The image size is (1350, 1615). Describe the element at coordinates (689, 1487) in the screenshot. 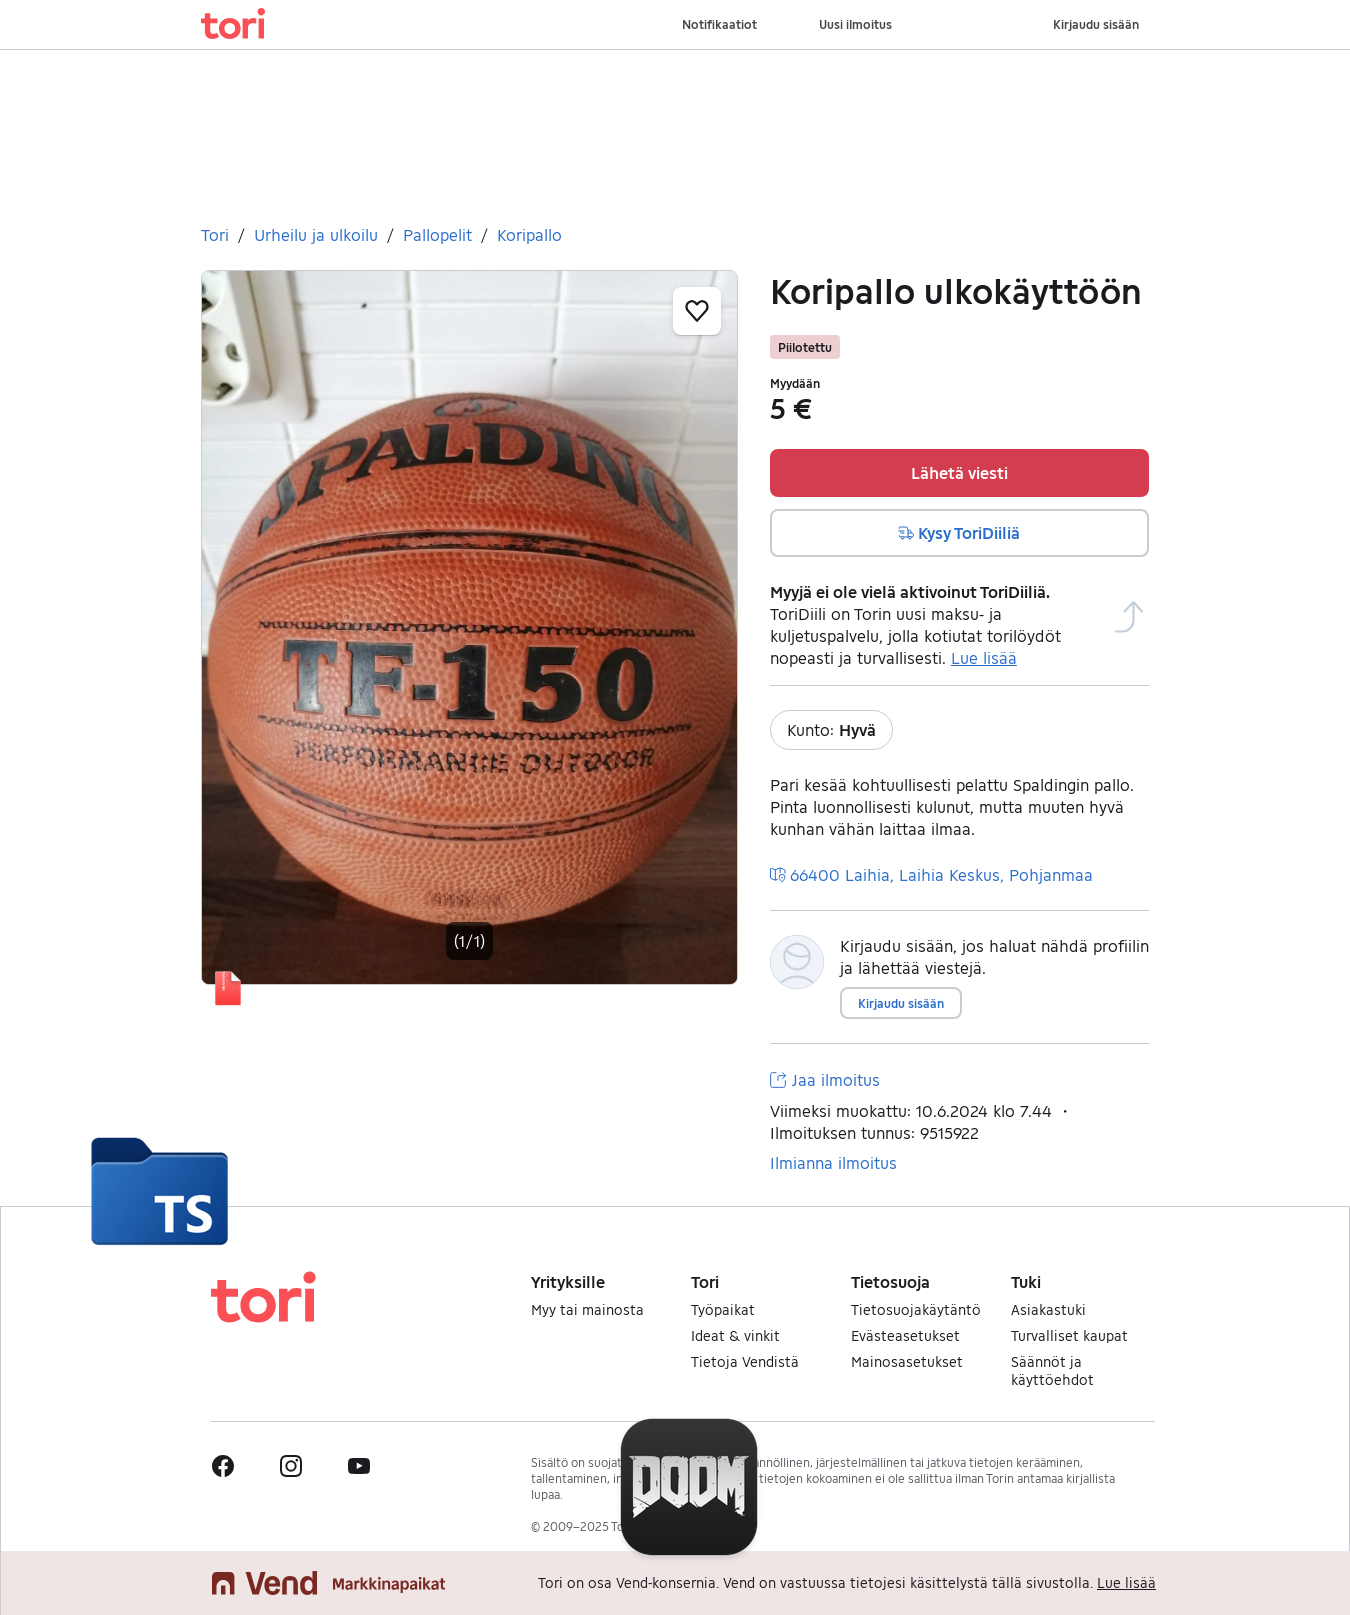

I see `launch DOOM (2016) game` at that location.